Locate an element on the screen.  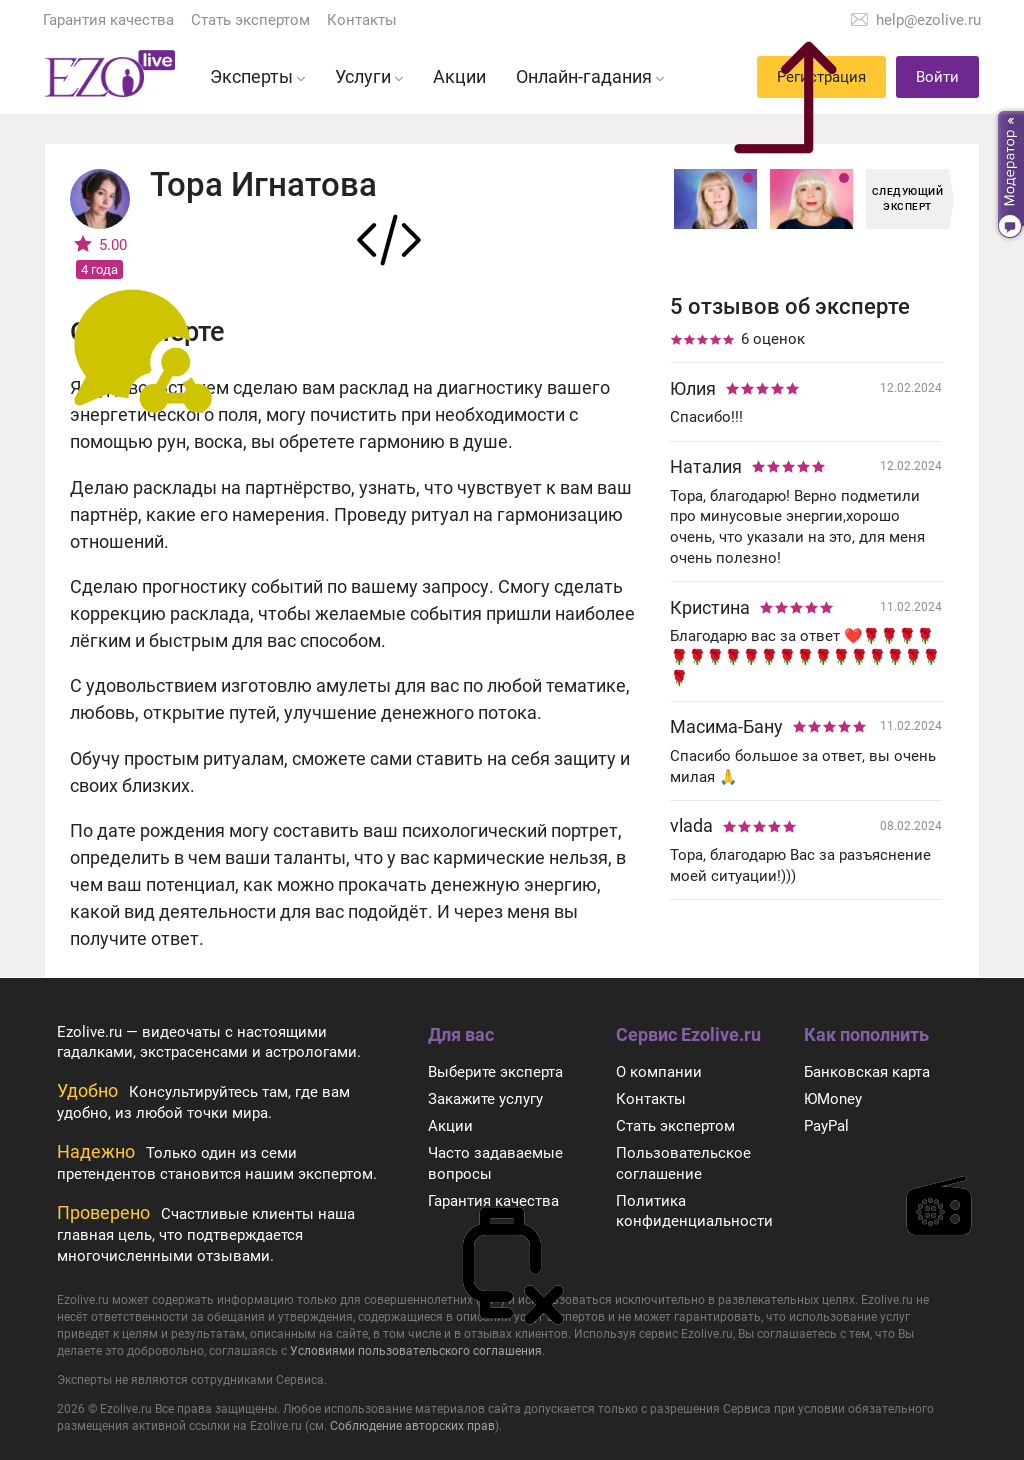
view connected conversations or message threads is located at coordinates (139, 347).